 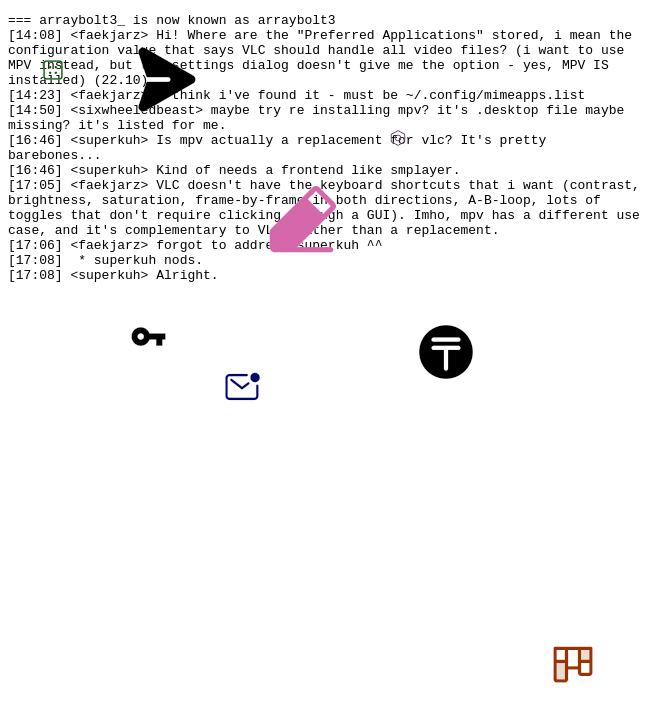 I want to click on edit text or content, so click(x=301, y=220).